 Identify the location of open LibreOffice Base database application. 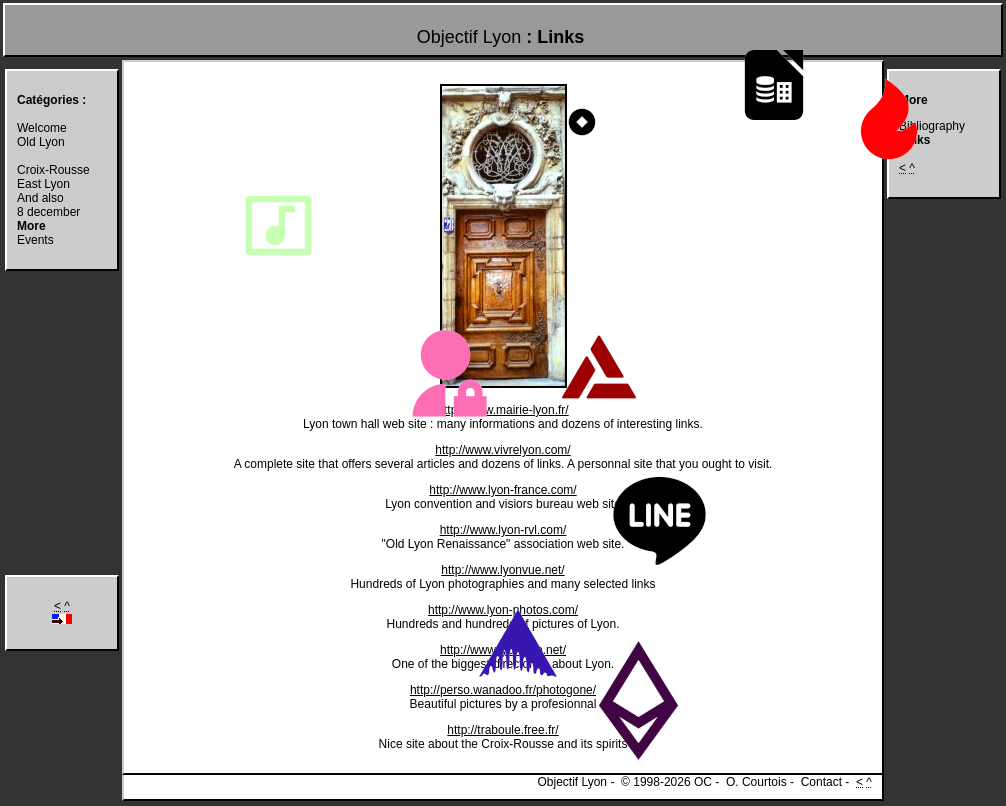
(774, 85).